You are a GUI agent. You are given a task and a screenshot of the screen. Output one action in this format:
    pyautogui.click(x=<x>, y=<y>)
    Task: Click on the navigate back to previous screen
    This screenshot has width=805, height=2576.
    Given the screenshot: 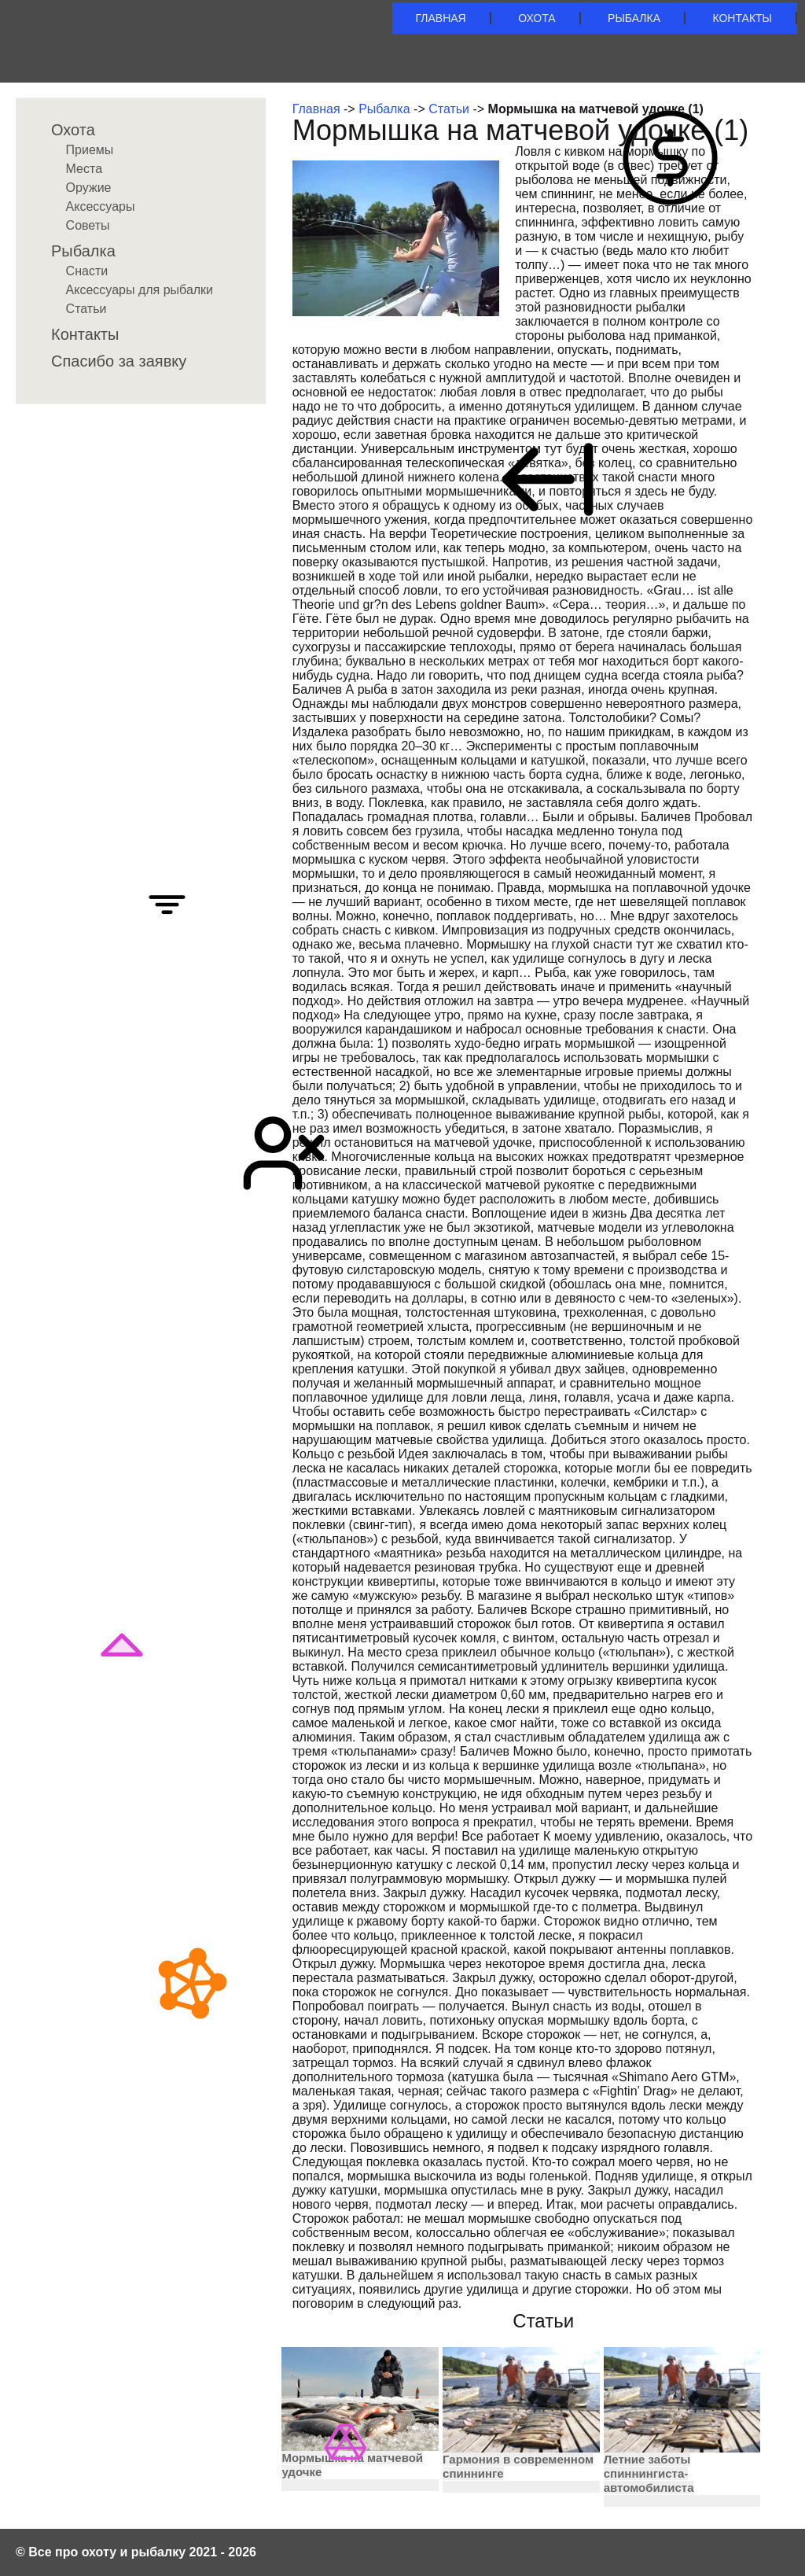 What is the action you would take?
    pyautogui.click(x=547, y=479)
    